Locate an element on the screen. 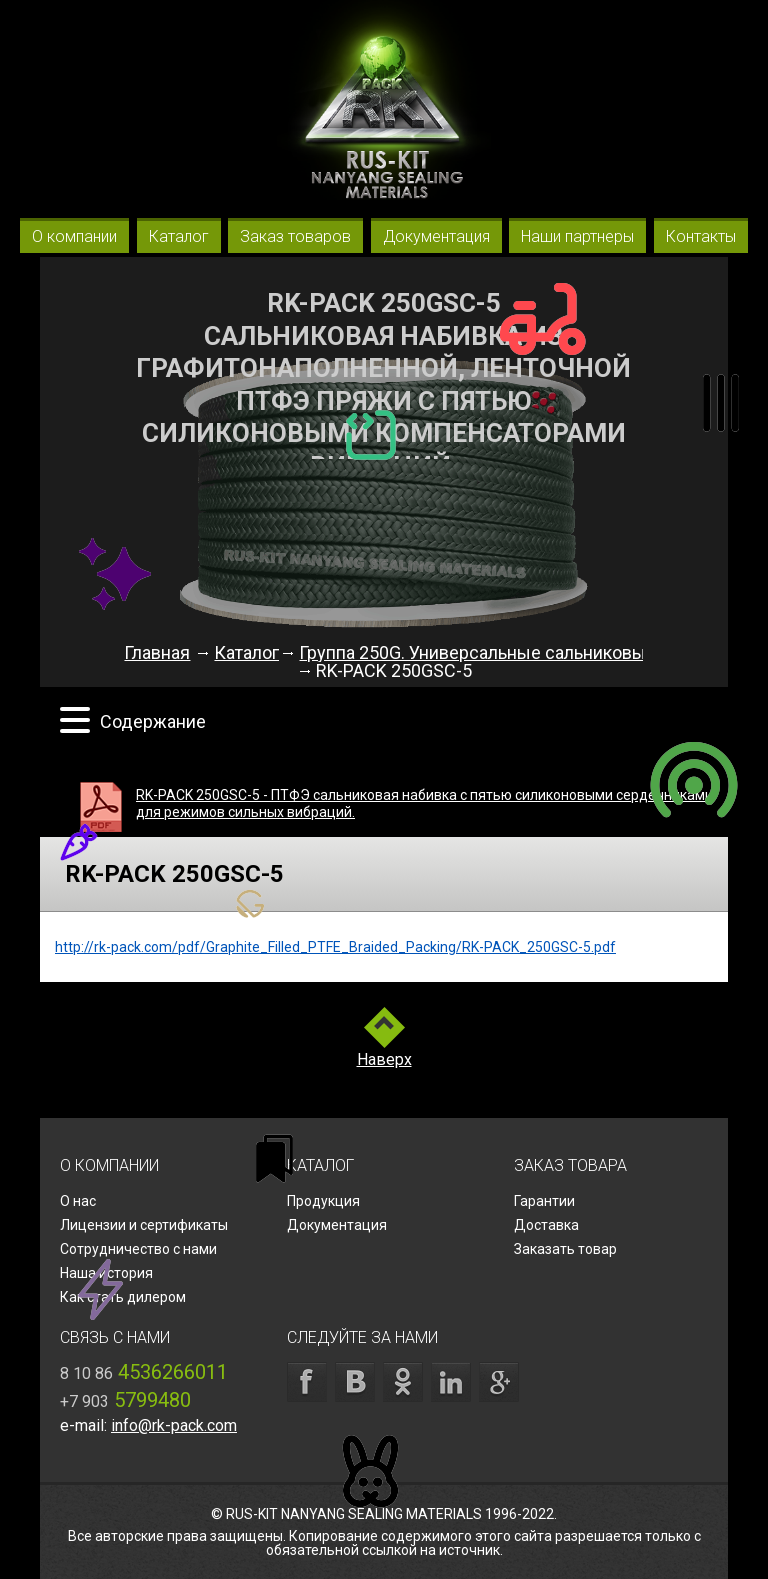 The image size is (768, 1579). toggle flash on for camera is located at coordinates (100, 1289).